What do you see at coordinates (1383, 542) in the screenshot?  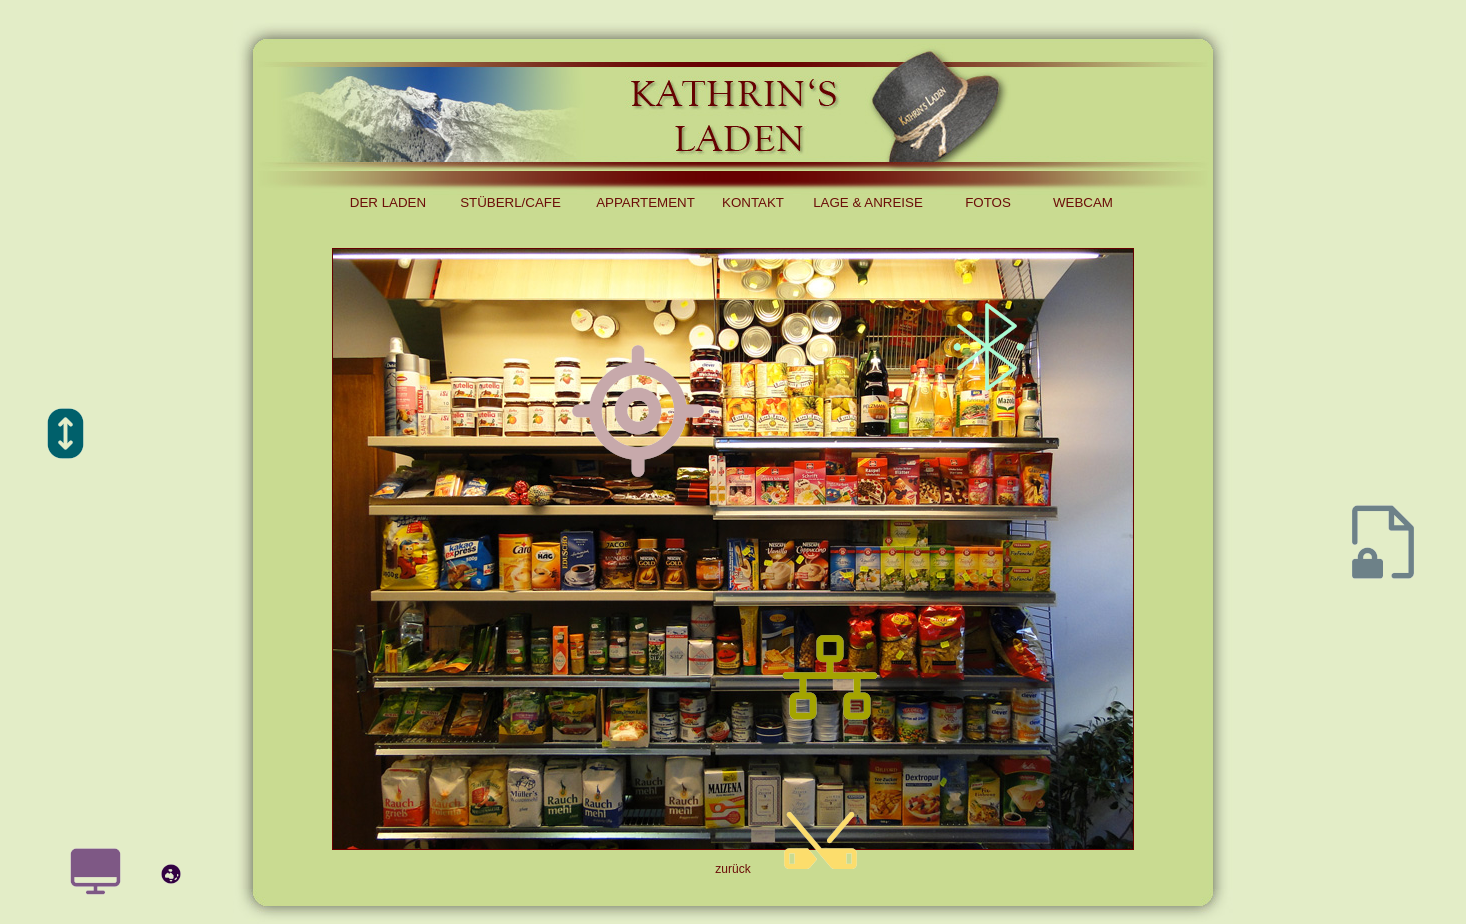 I see `access a password-protected file` at bounding box center [1383, 542].